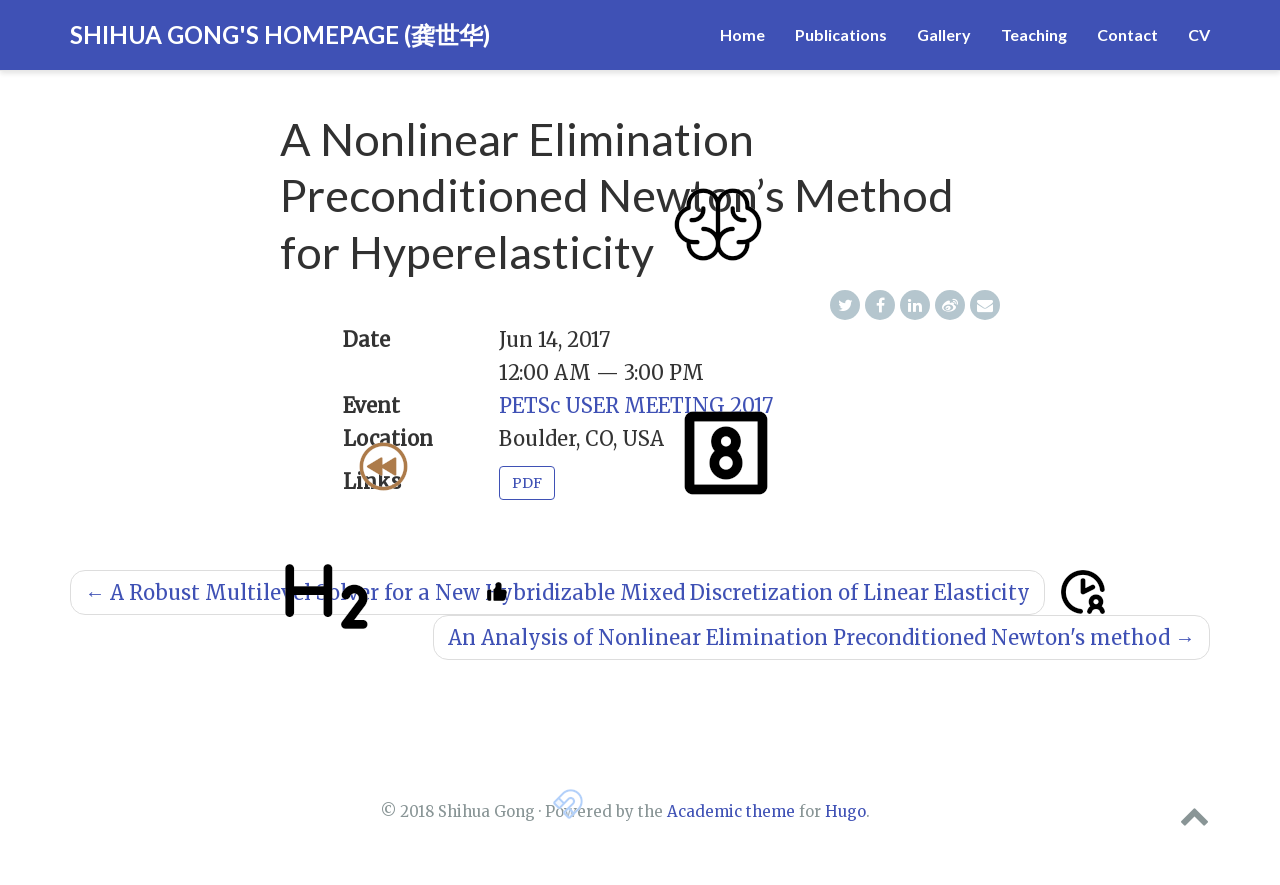 This screenshot has width=1280, height=885. What do you see at coordinates (383, 466) in the screenshot?
I see `rewind or skip to previous track` at bounding box center [383, 466].